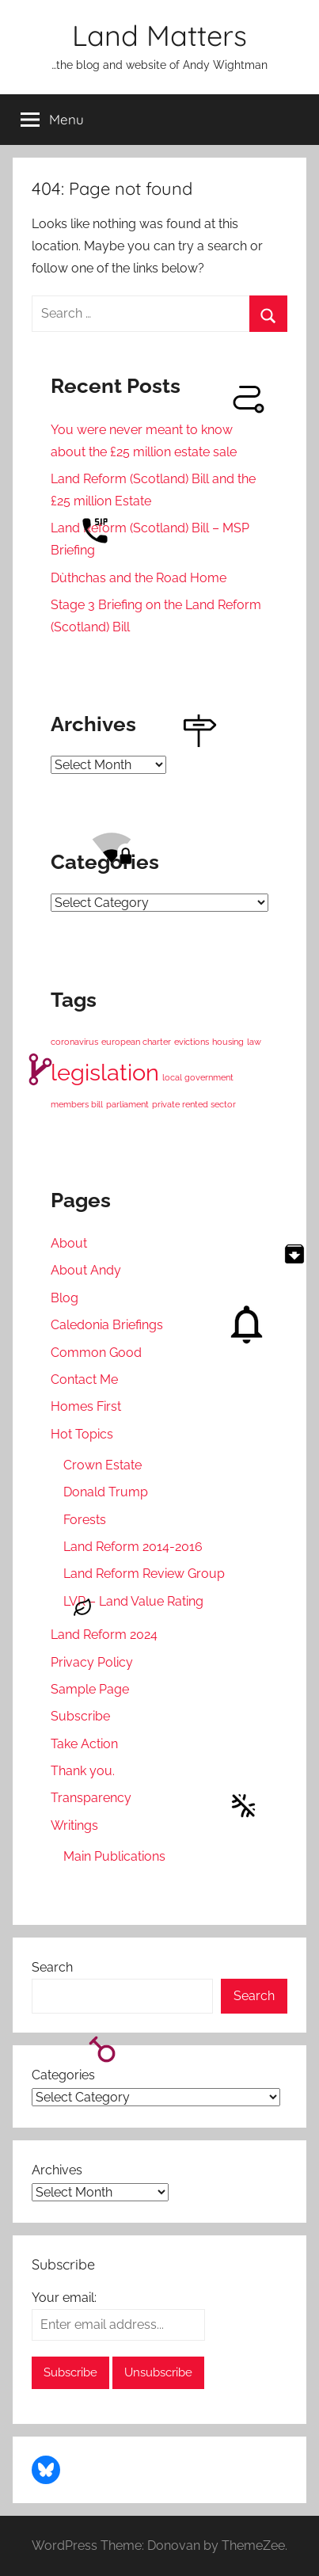 The width and height of the screenshot is (319, 2576). What do you see at coordinates (40, 1069) in the screenshot?
I see `view repository branches` at bounding box center [40, 1069].